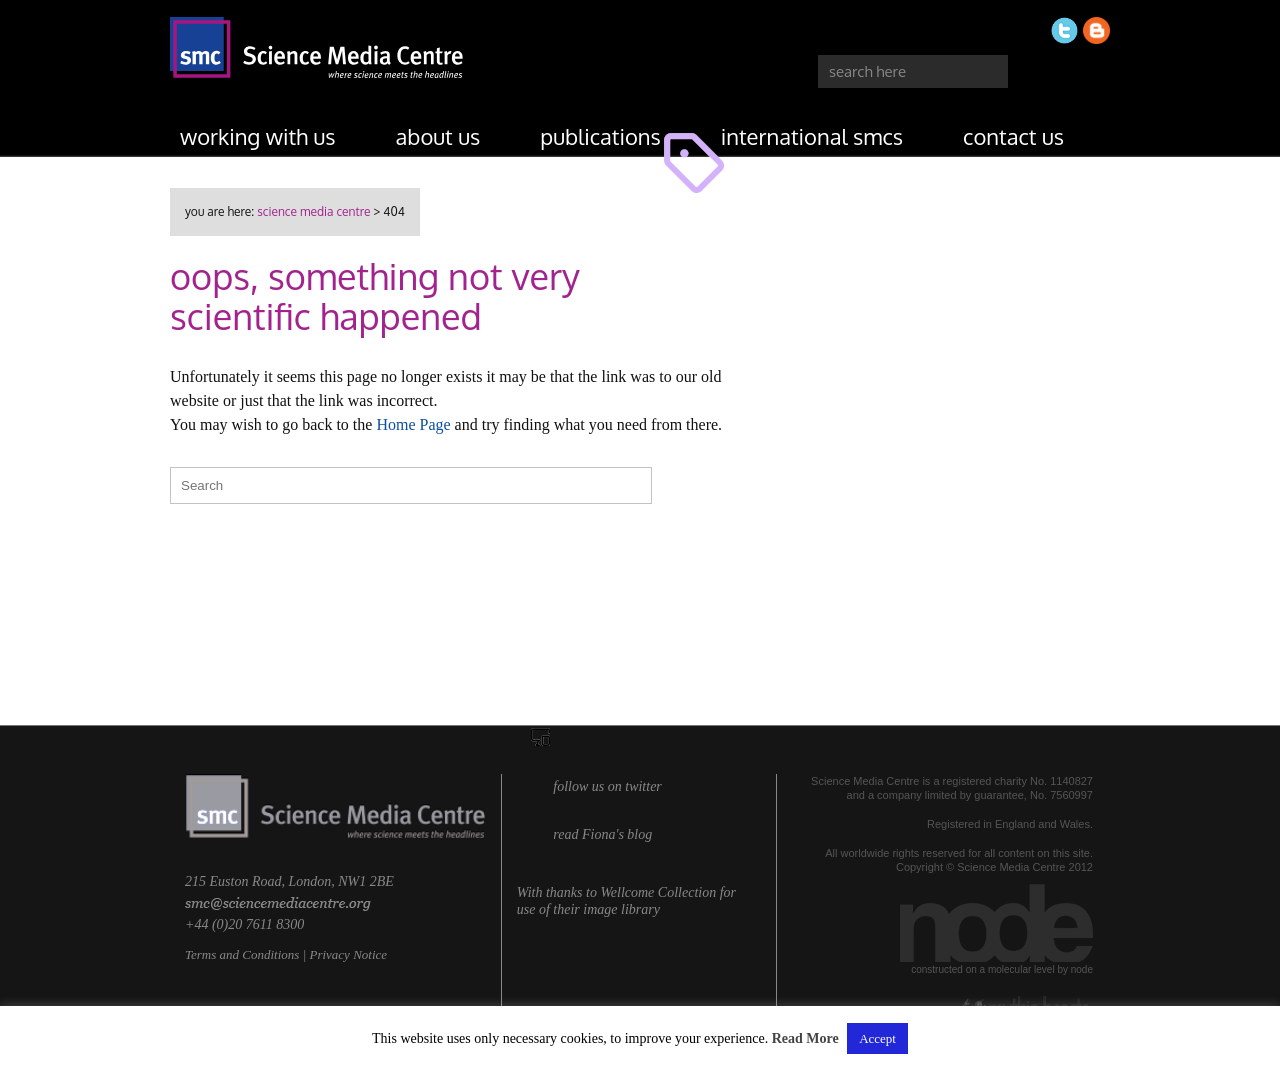  What do you see at coordinates (540, 736) in the screenshot?
I see `view connected devices` at bounding box center [540, 736].